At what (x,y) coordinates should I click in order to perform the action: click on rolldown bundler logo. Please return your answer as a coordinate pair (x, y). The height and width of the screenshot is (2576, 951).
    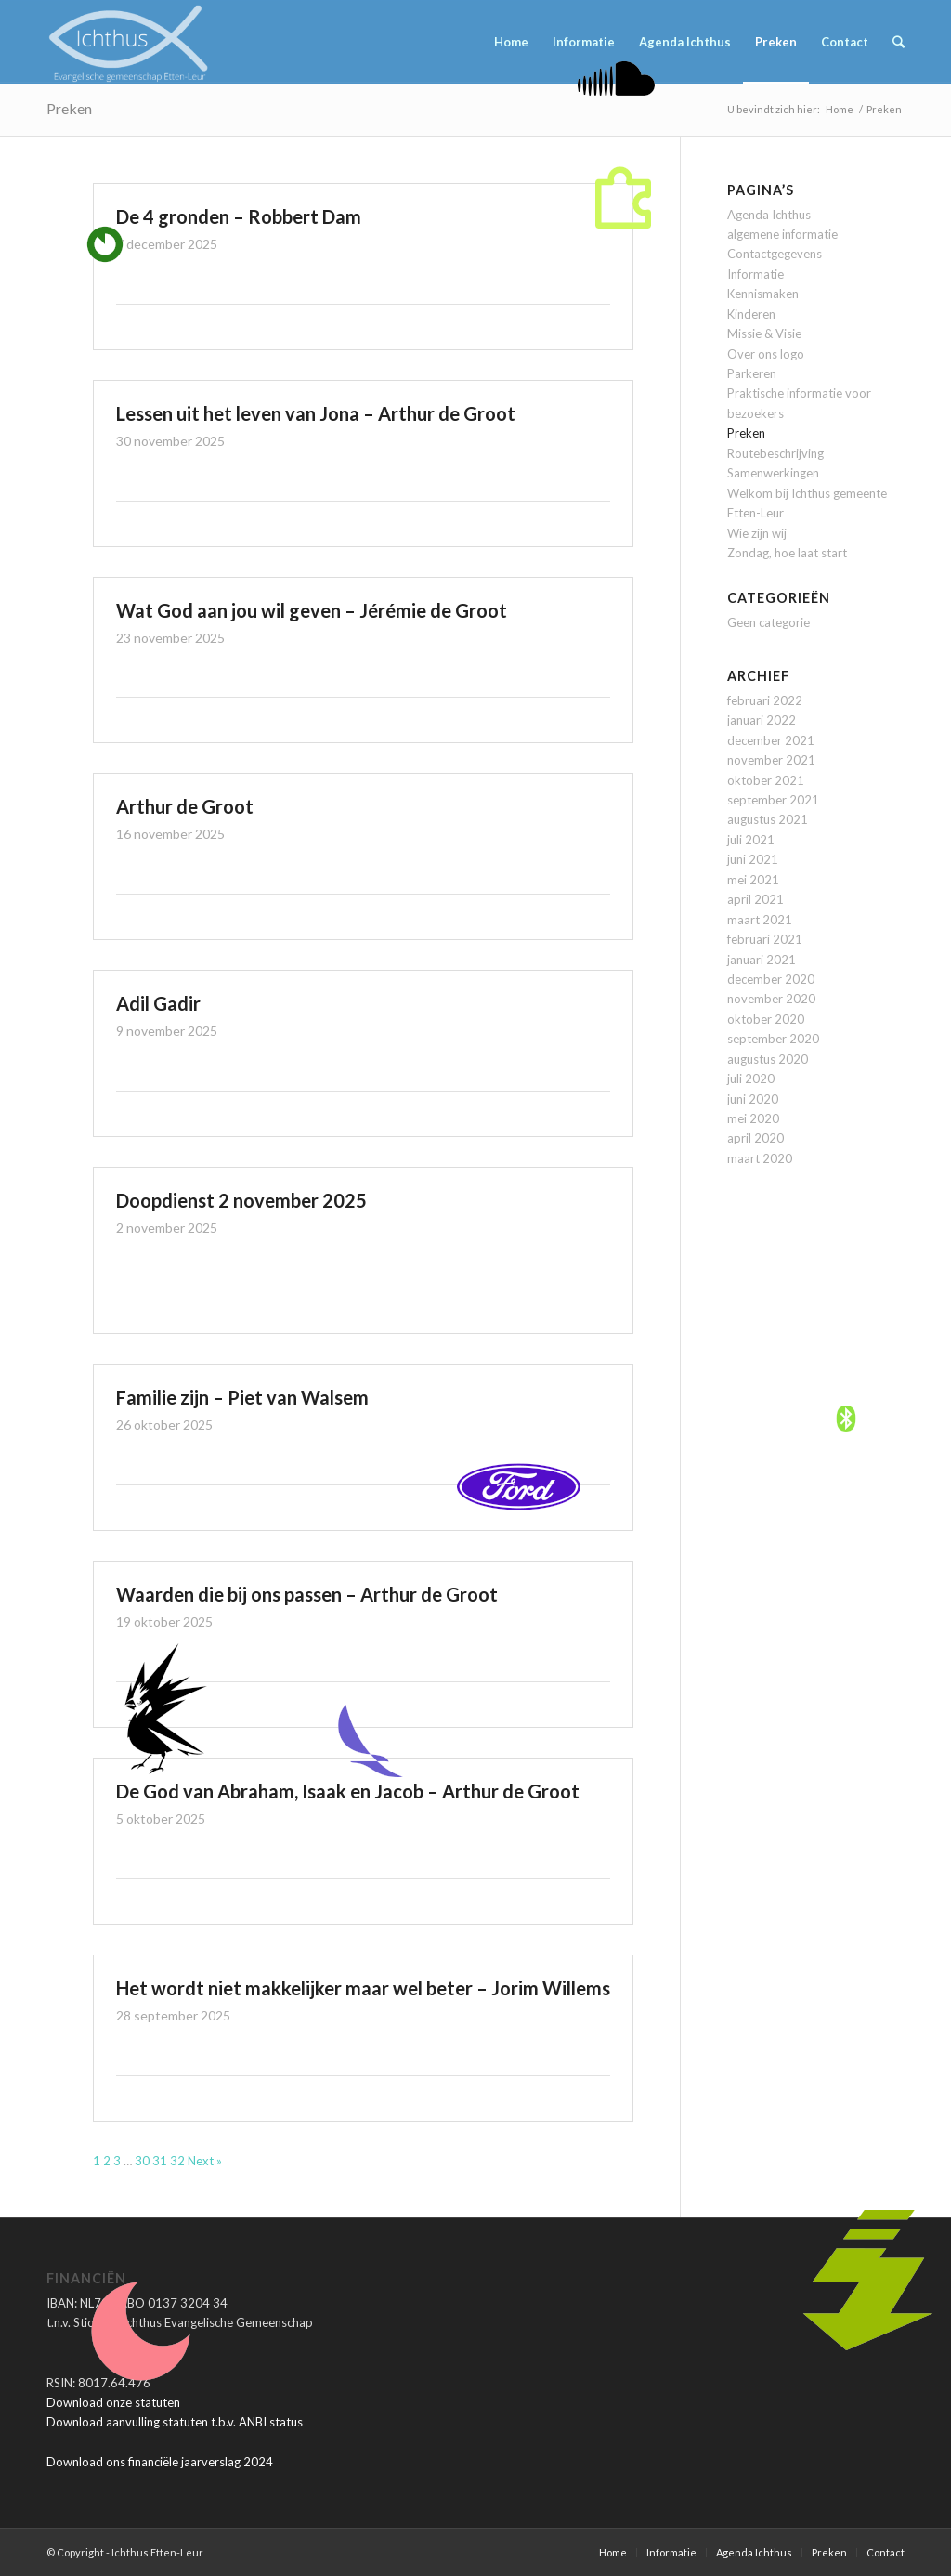
    Looking at the image, I should click on (867, 2280).